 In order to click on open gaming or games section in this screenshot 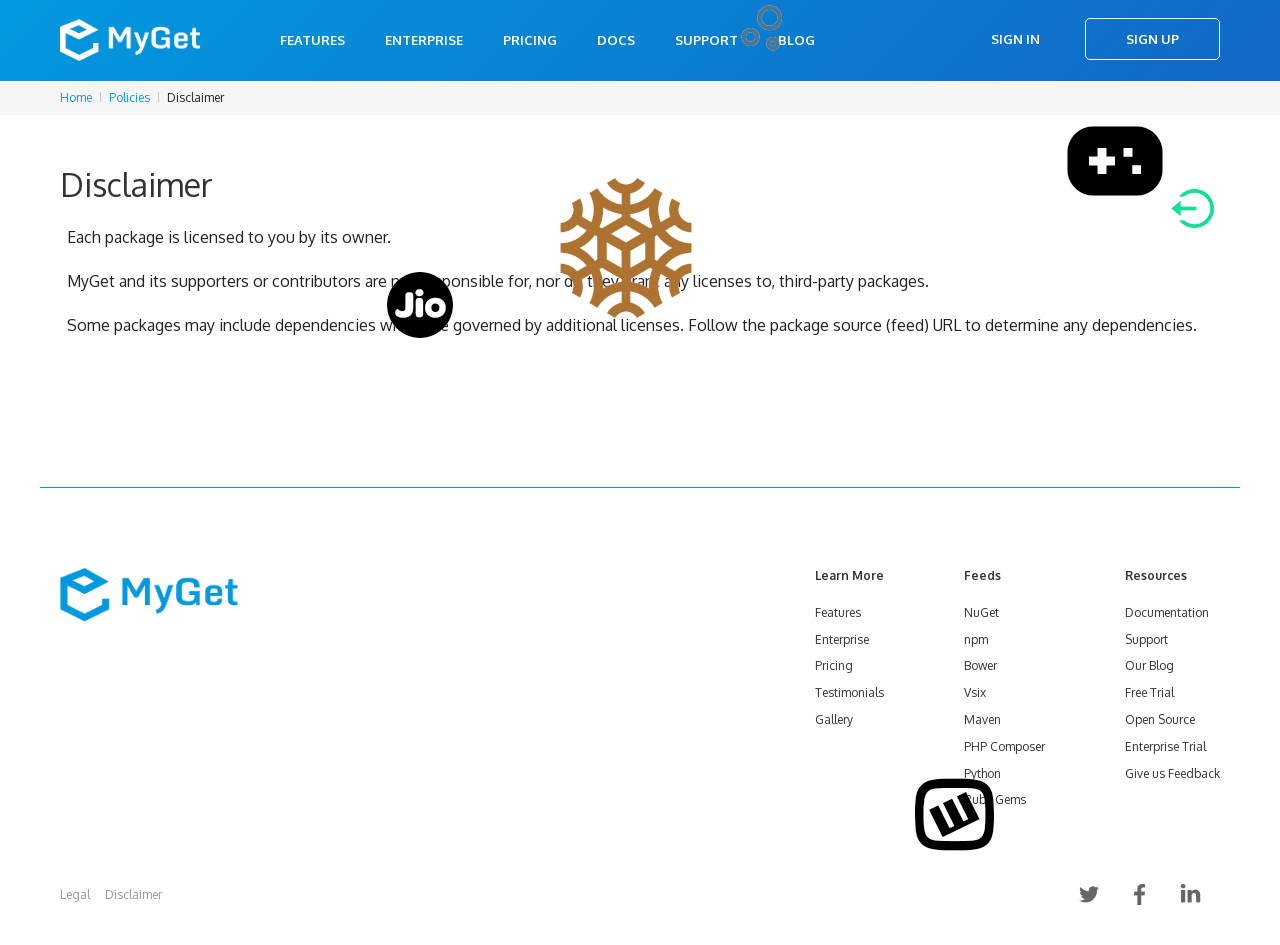, I will do `click(1115, 161)`.